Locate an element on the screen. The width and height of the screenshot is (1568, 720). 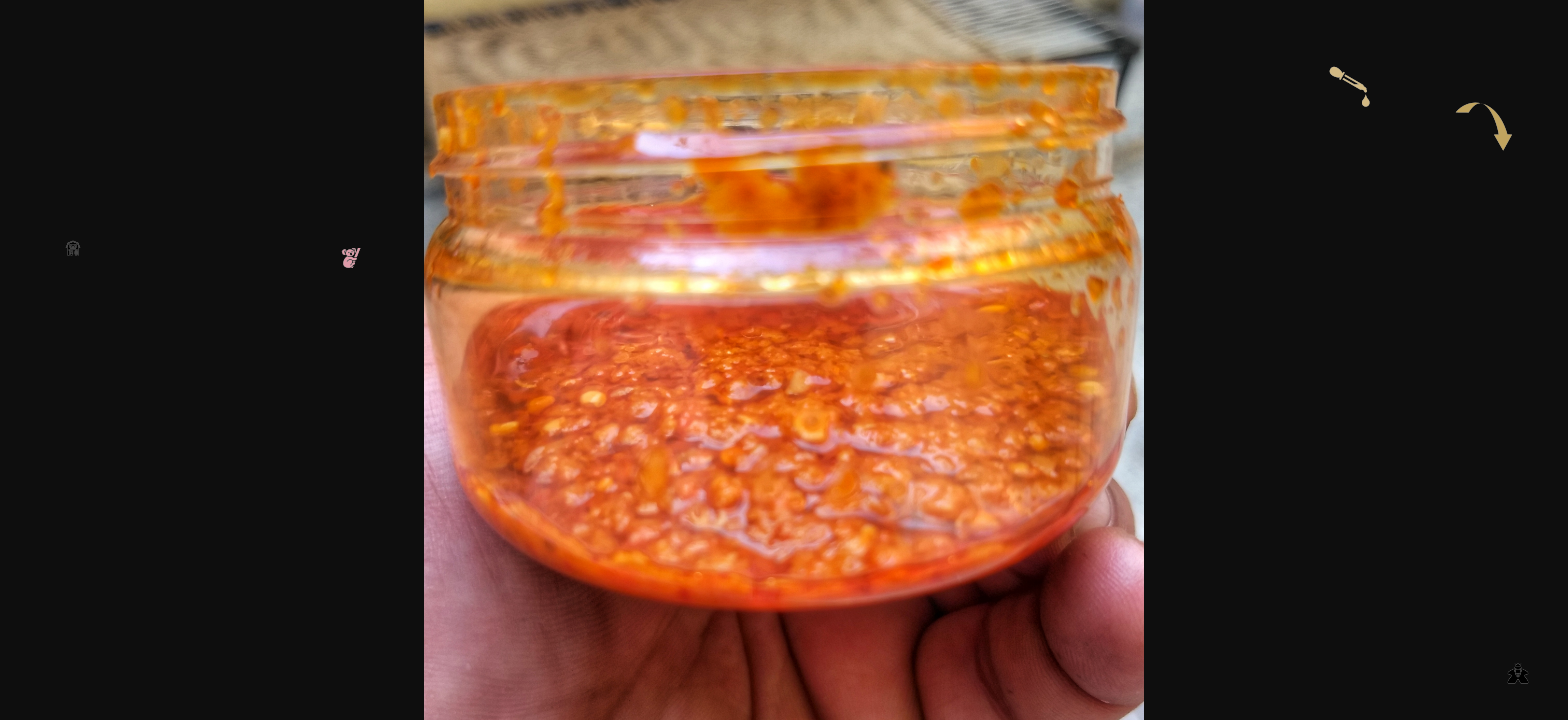
koala character or mascot icon is located at coordinates (351, 258).